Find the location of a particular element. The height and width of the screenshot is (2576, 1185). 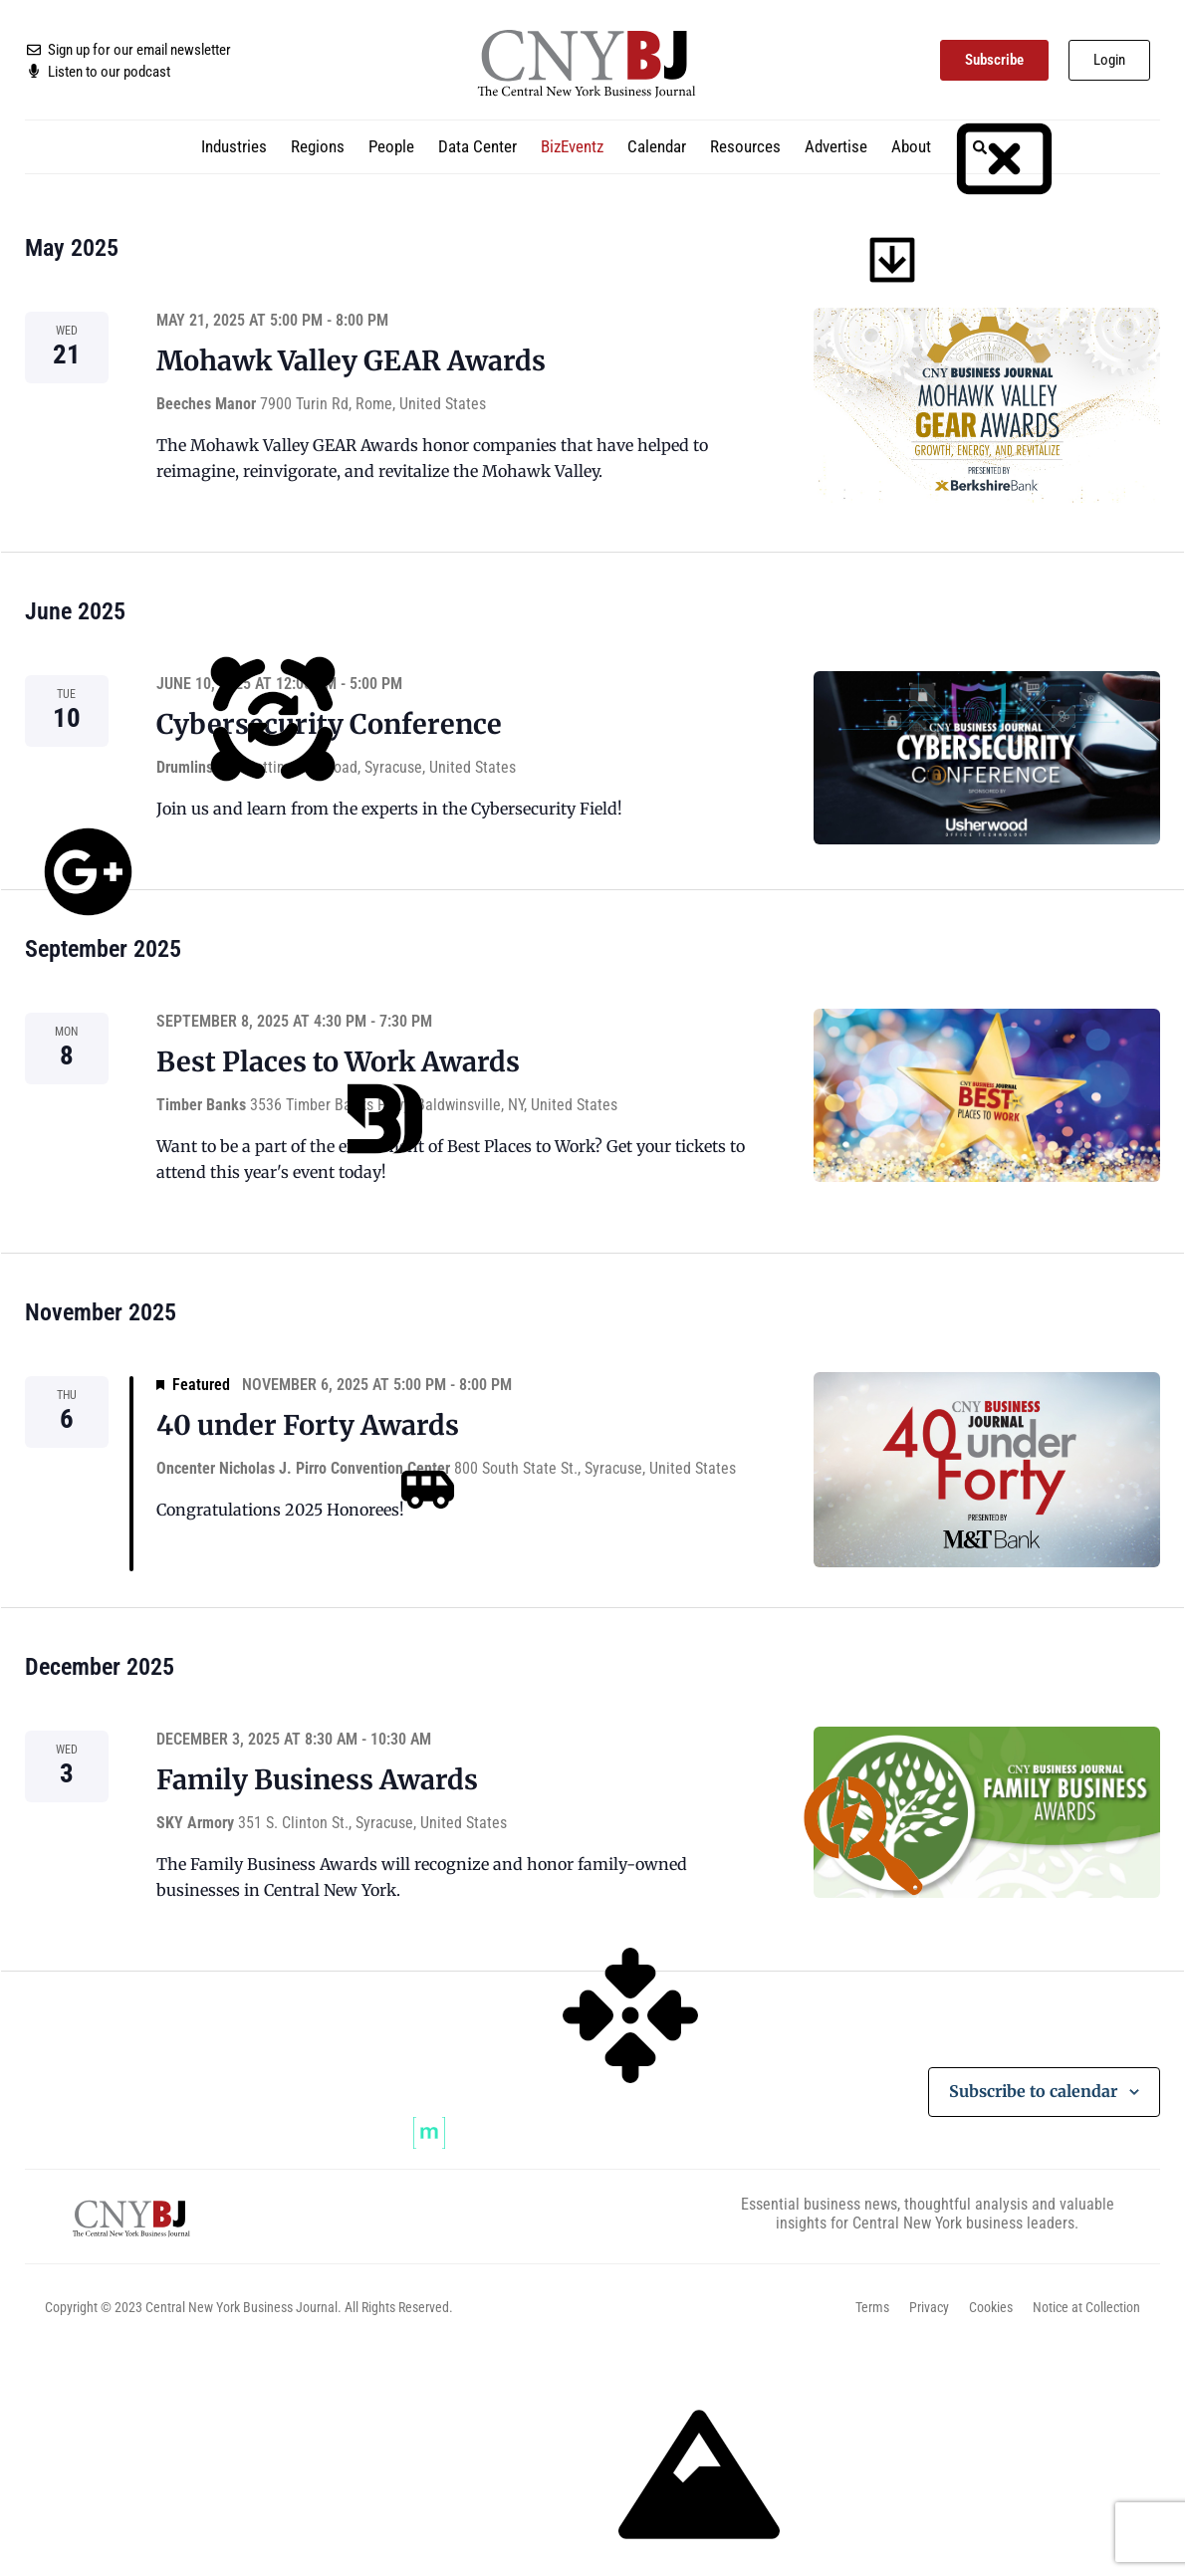

sync or refresh group members is located at coordinates (273, 719).